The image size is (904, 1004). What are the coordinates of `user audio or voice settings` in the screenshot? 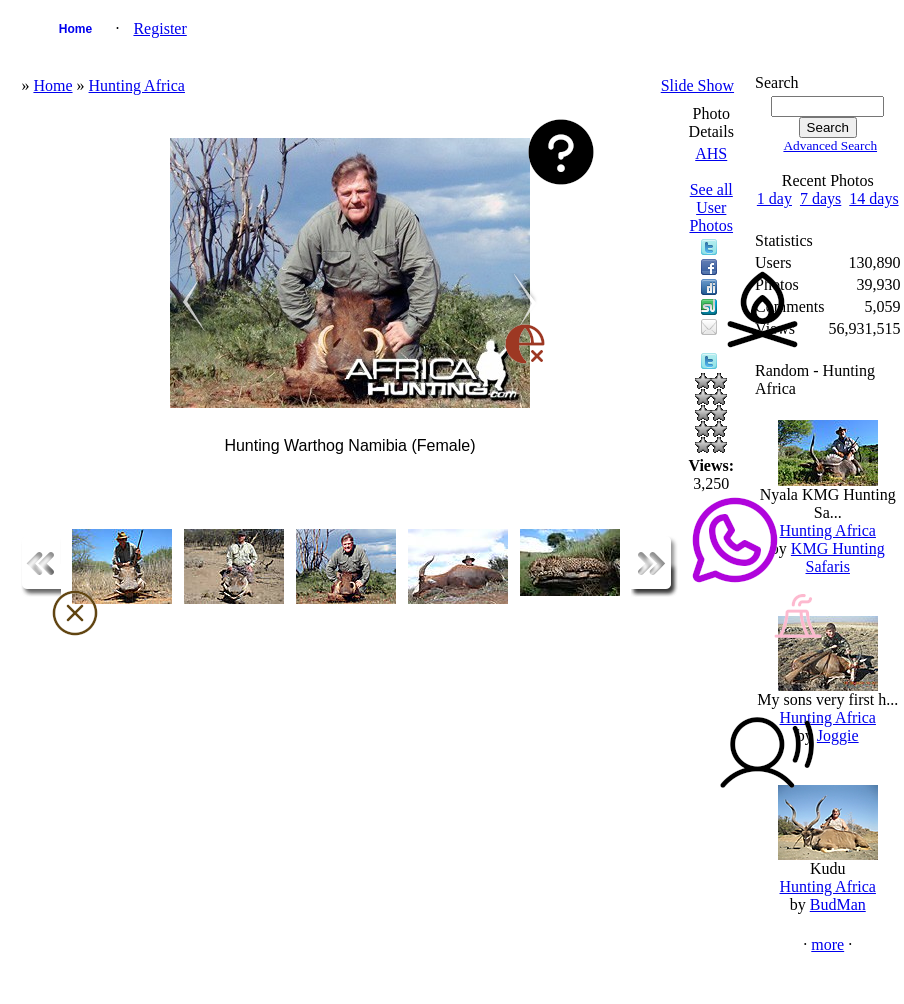 It's located at (765, 752).